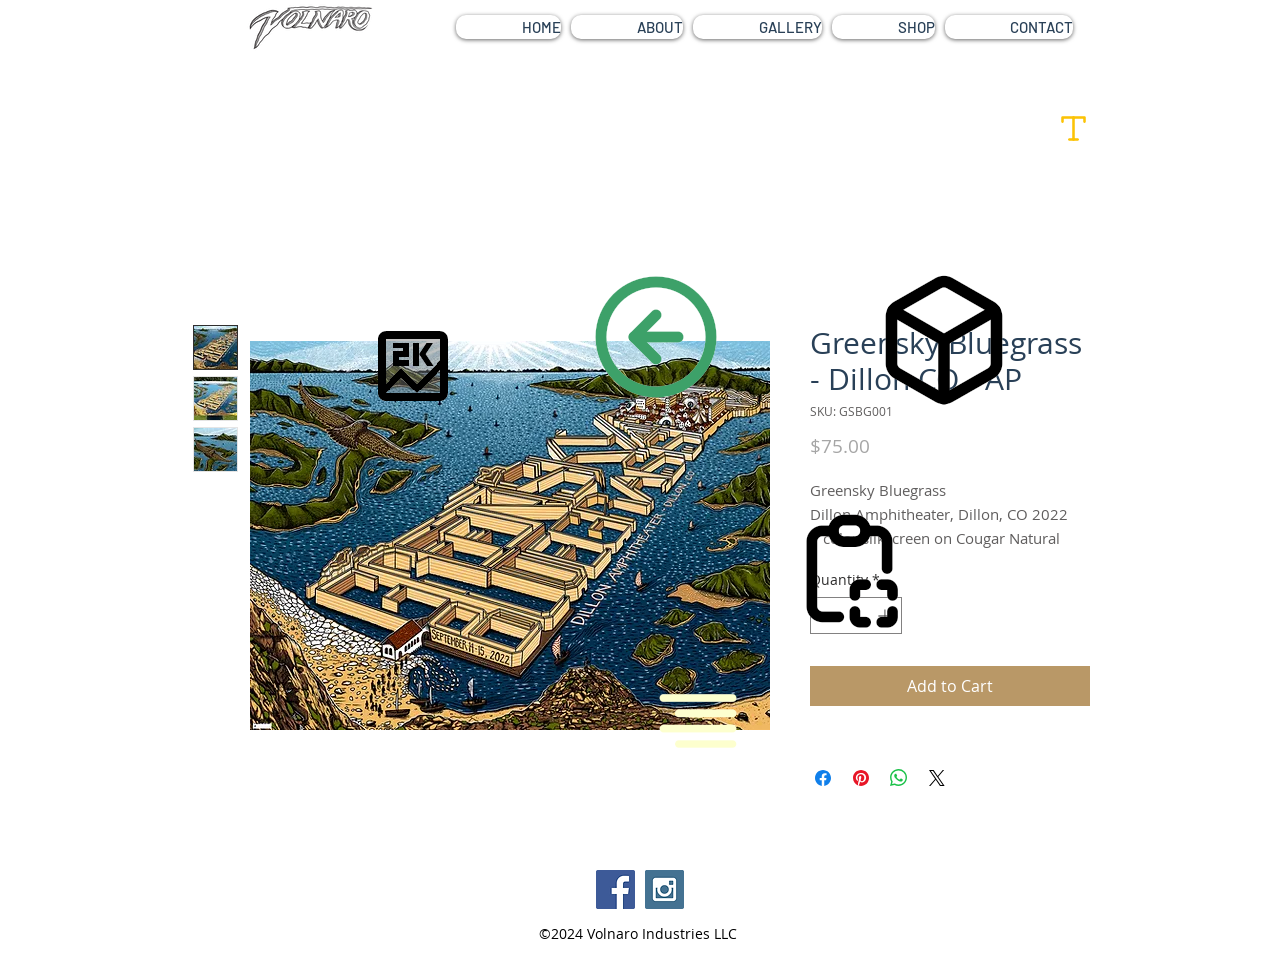  What do you see at coordinates (1073, 128) in the screenshot?
I see `access text formatting options` at bounding box center [1073, 128].